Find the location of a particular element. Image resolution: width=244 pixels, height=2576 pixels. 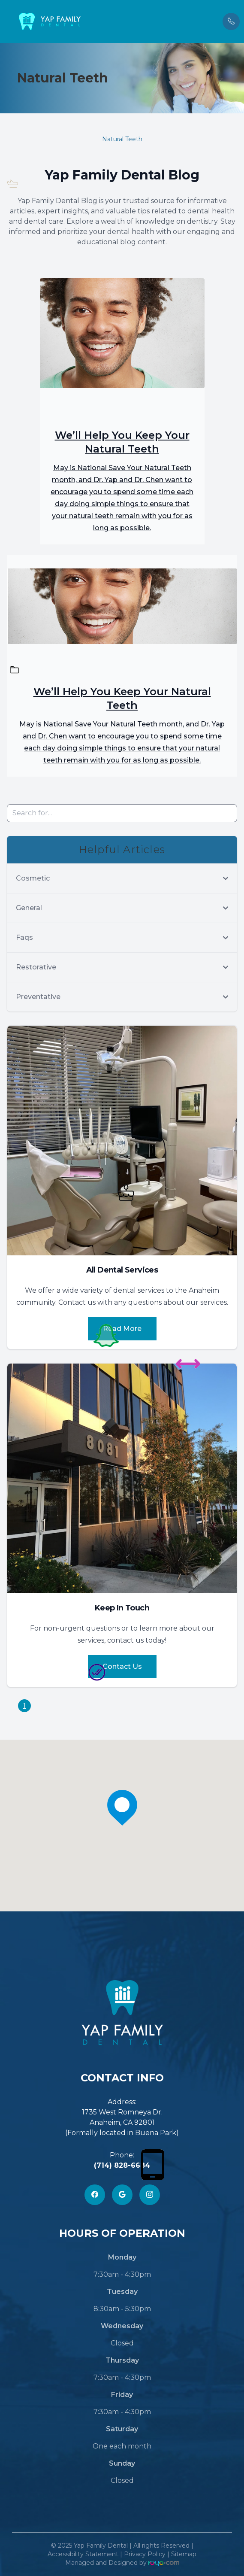

switch to tablet view or mode is located at coordinates (153, 2165).